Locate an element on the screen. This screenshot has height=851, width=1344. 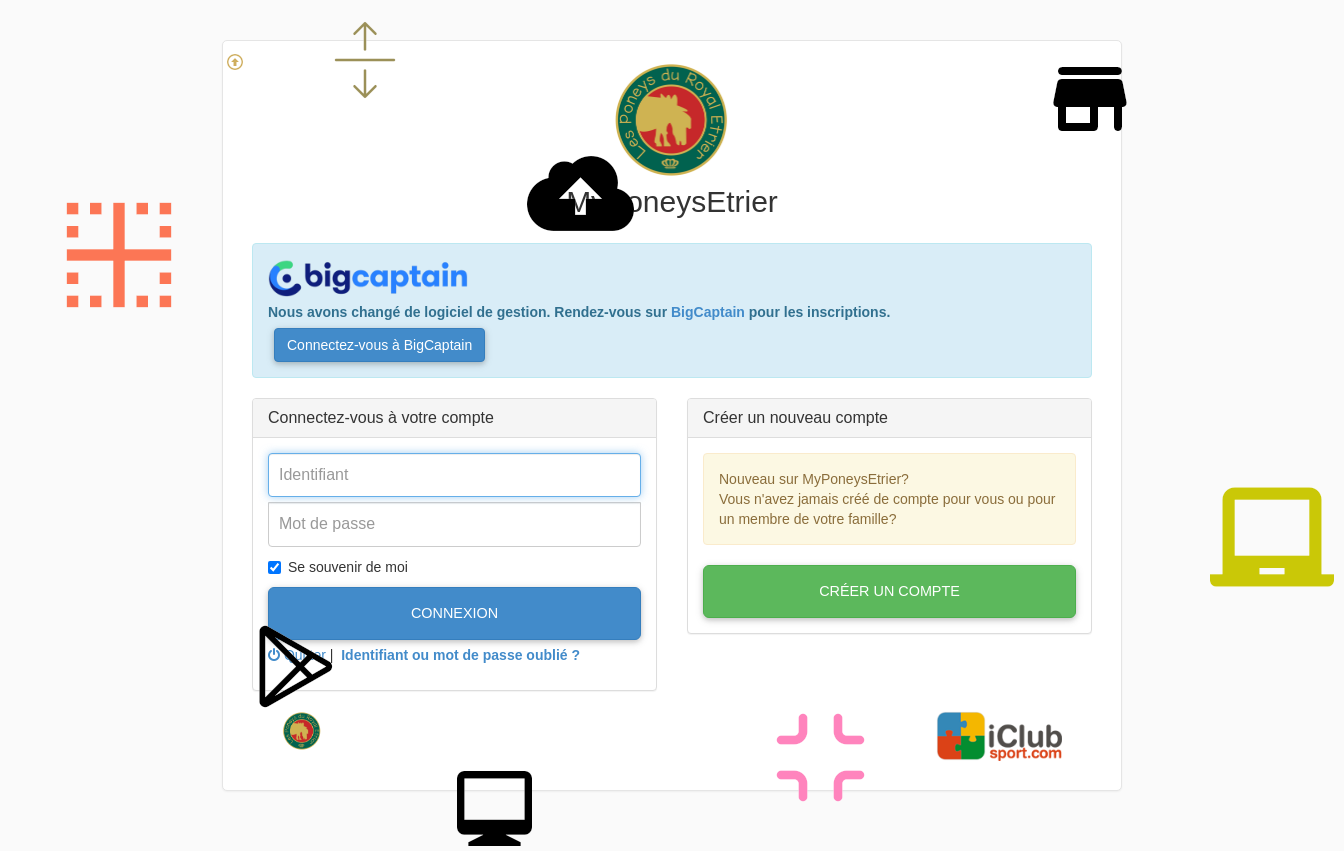
expand content vertically is located at coordinates (365, 60).